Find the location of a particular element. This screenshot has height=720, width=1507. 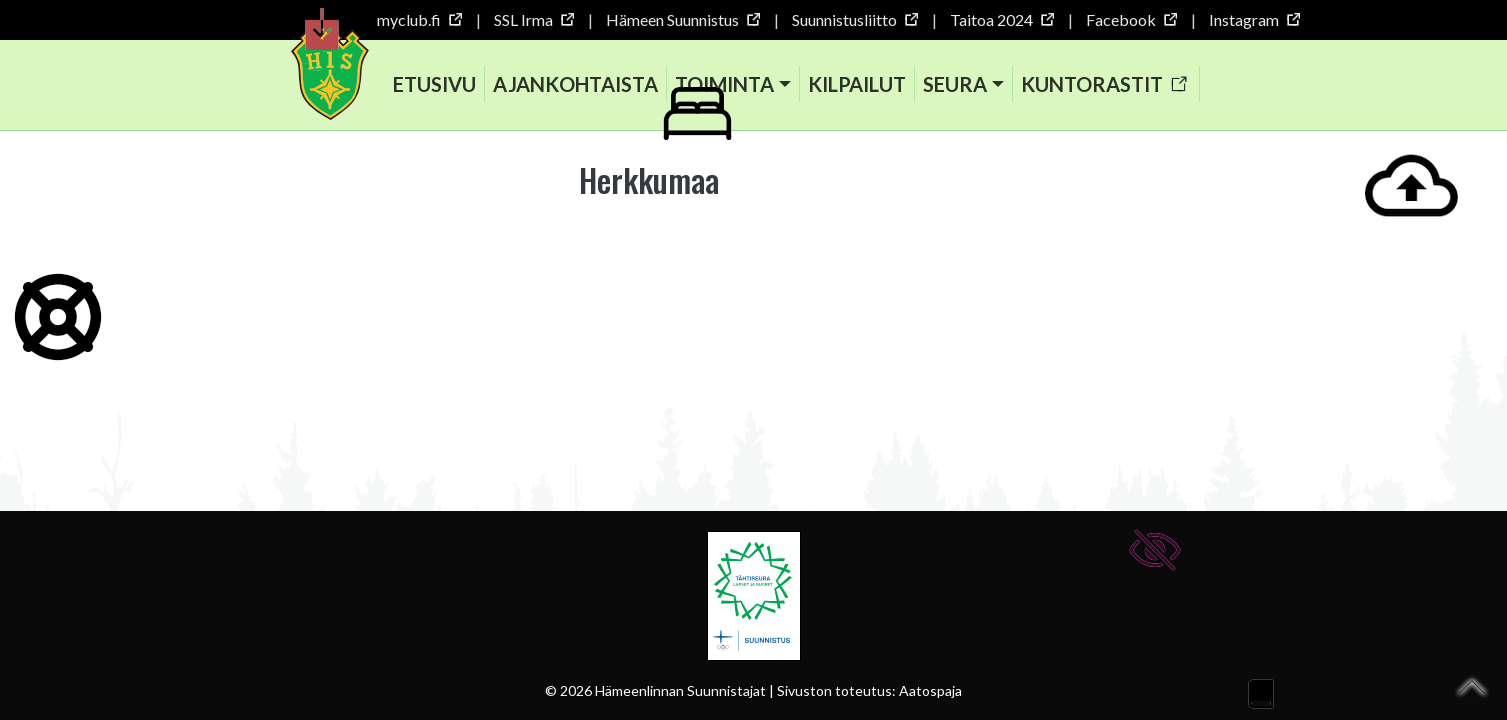

access help or support is located at coordinates (58, 317).